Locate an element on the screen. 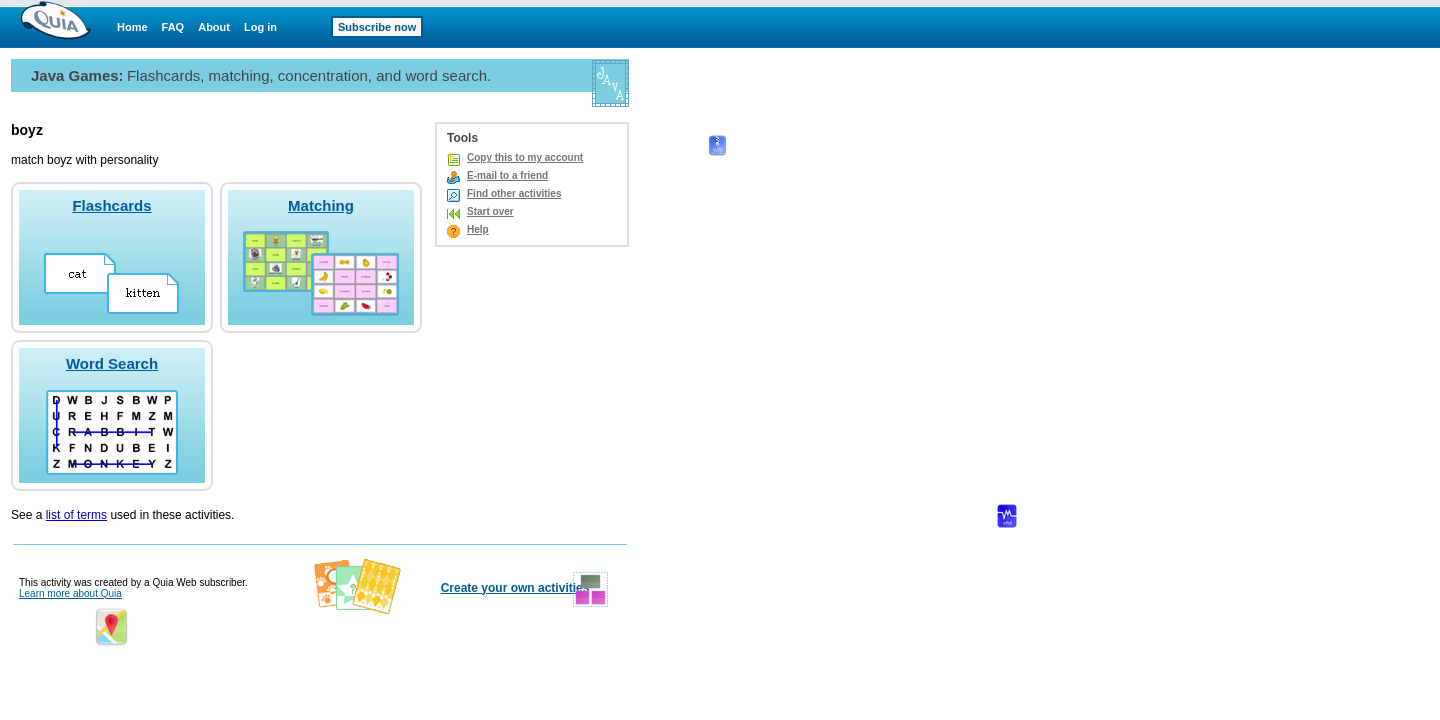 The width and height of the screenshot is (1440, 720). a gzip compressed archive file is located at coordinates (717, 145).